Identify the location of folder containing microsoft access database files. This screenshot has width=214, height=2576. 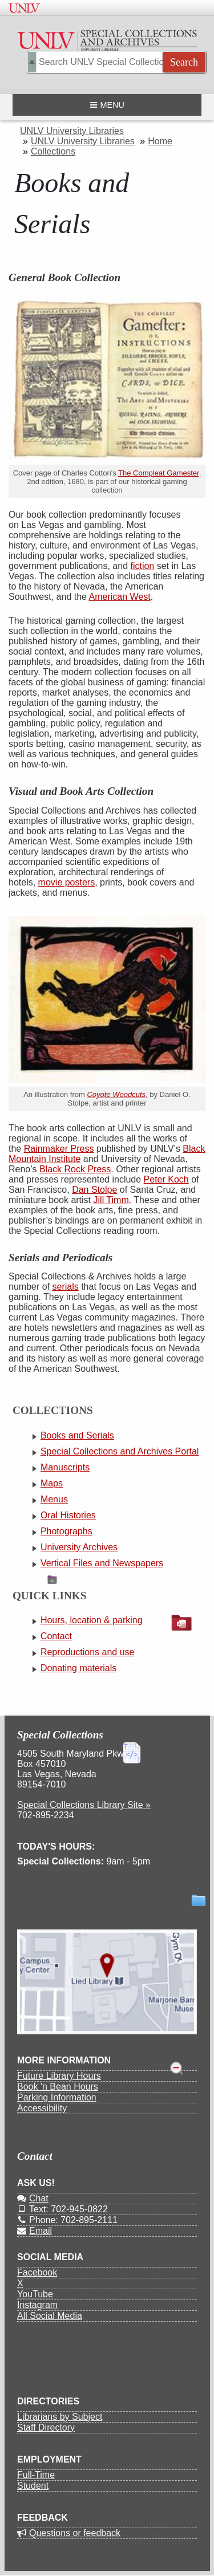
(181, 1623).